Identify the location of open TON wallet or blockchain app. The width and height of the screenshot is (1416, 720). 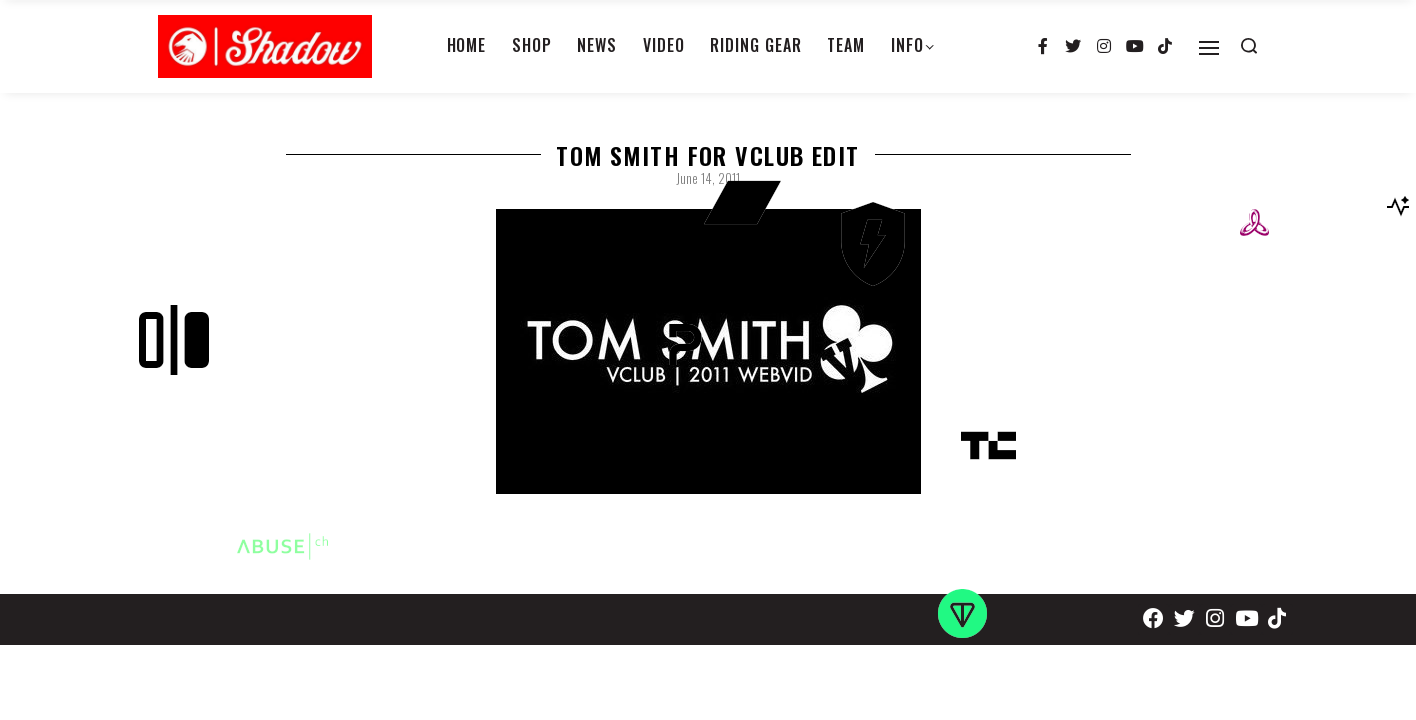
(962, 613).